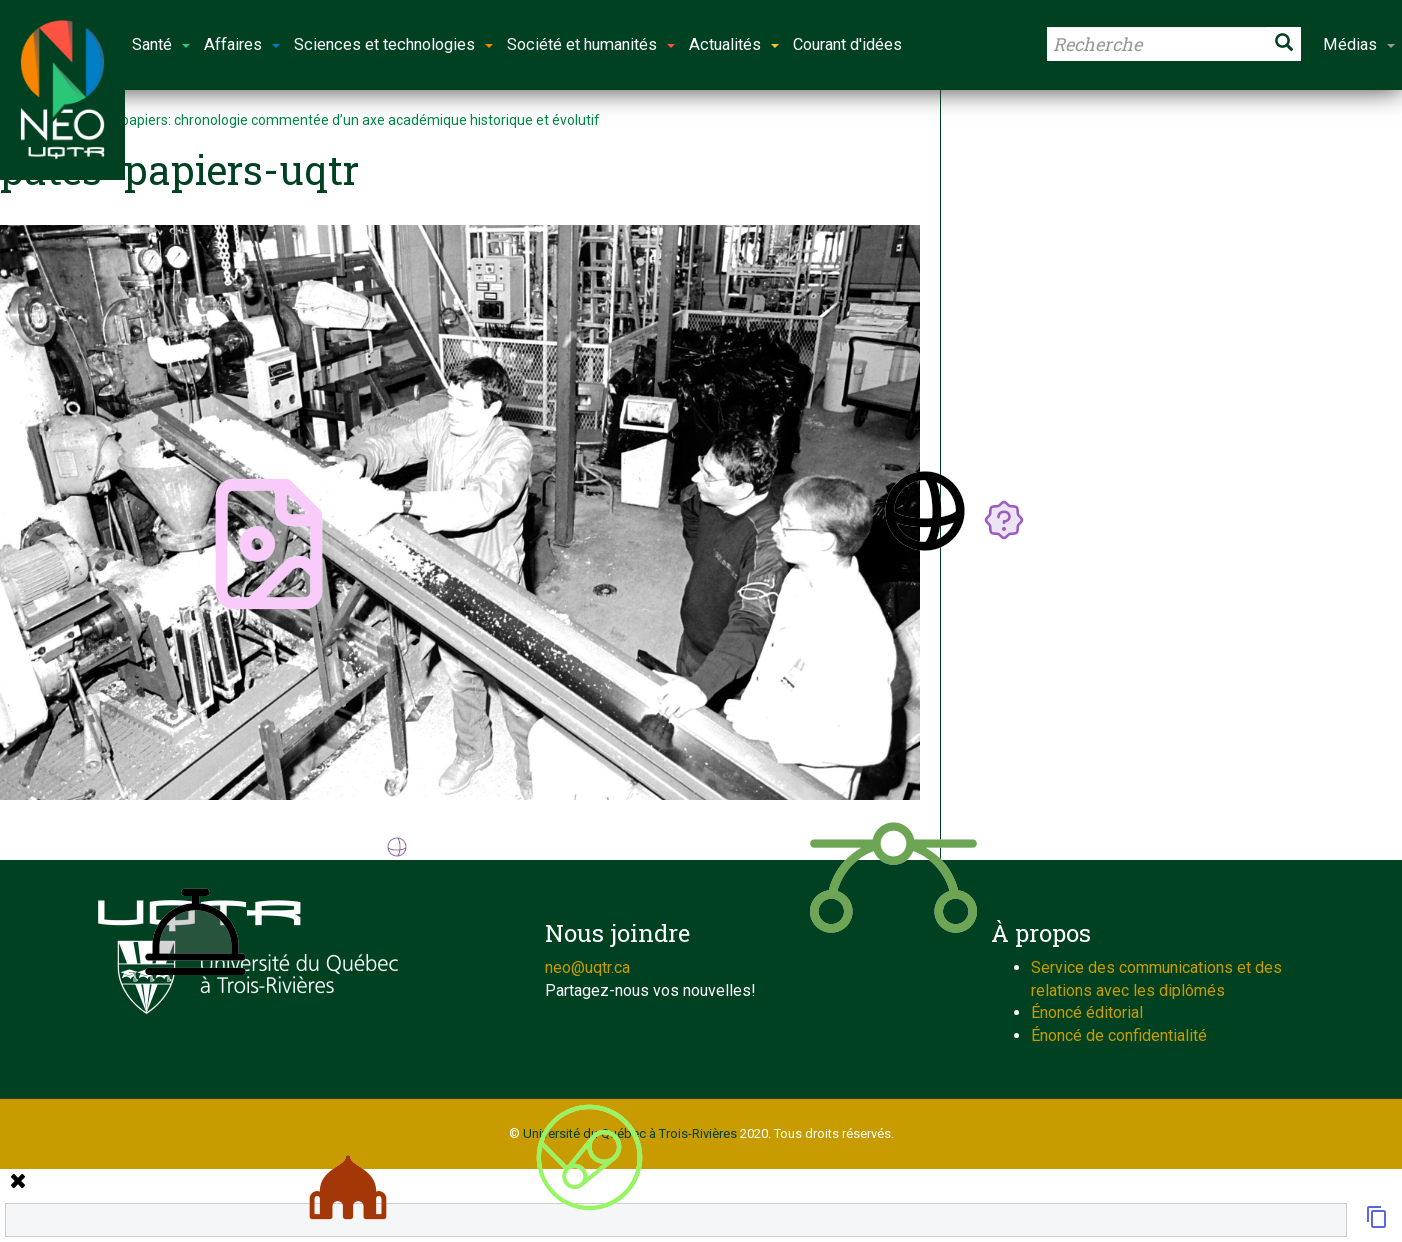 Image resolution: width=1402 pixels, height=1242 pixels. What do you see at coordinates (397, 847) in the screenshot?
I see `access global or international settings` at bounding box center [397, 847].